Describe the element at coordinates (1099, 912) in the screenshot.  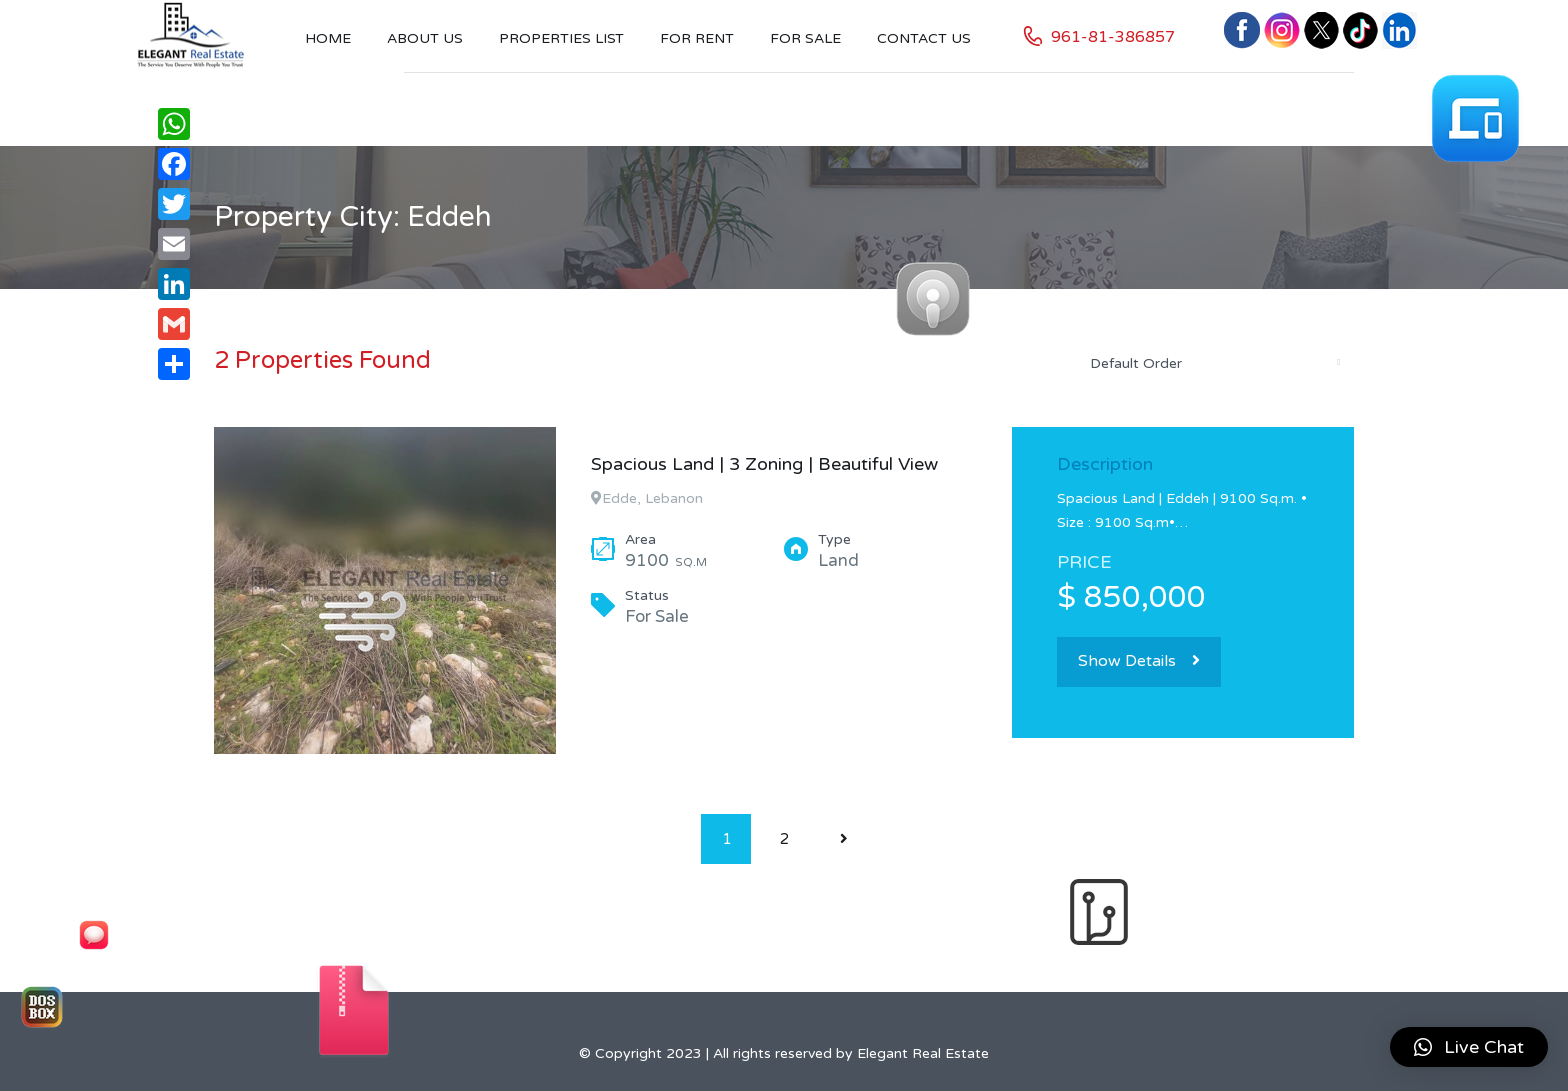
I see `open gitg version control application` at that location.